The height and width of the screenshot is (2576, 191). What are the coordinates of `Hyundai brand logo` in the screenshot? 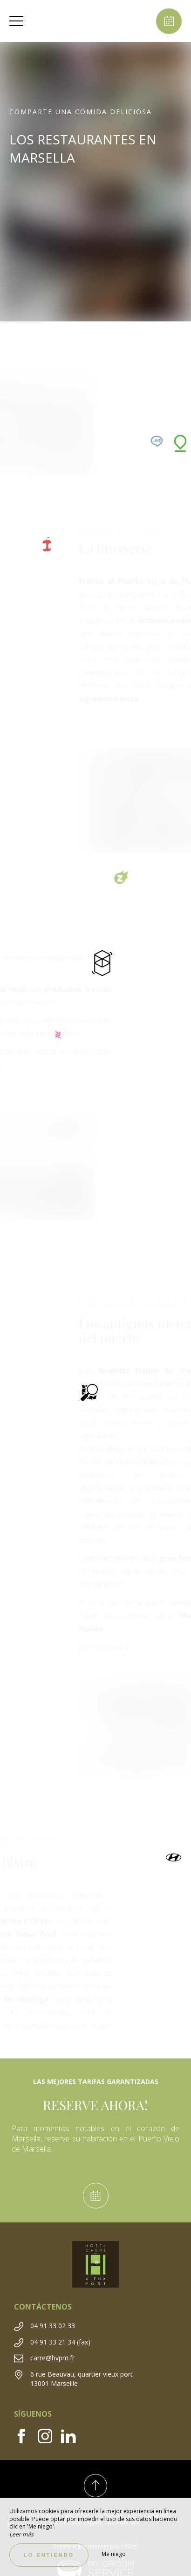 It's located at (173, 1857).